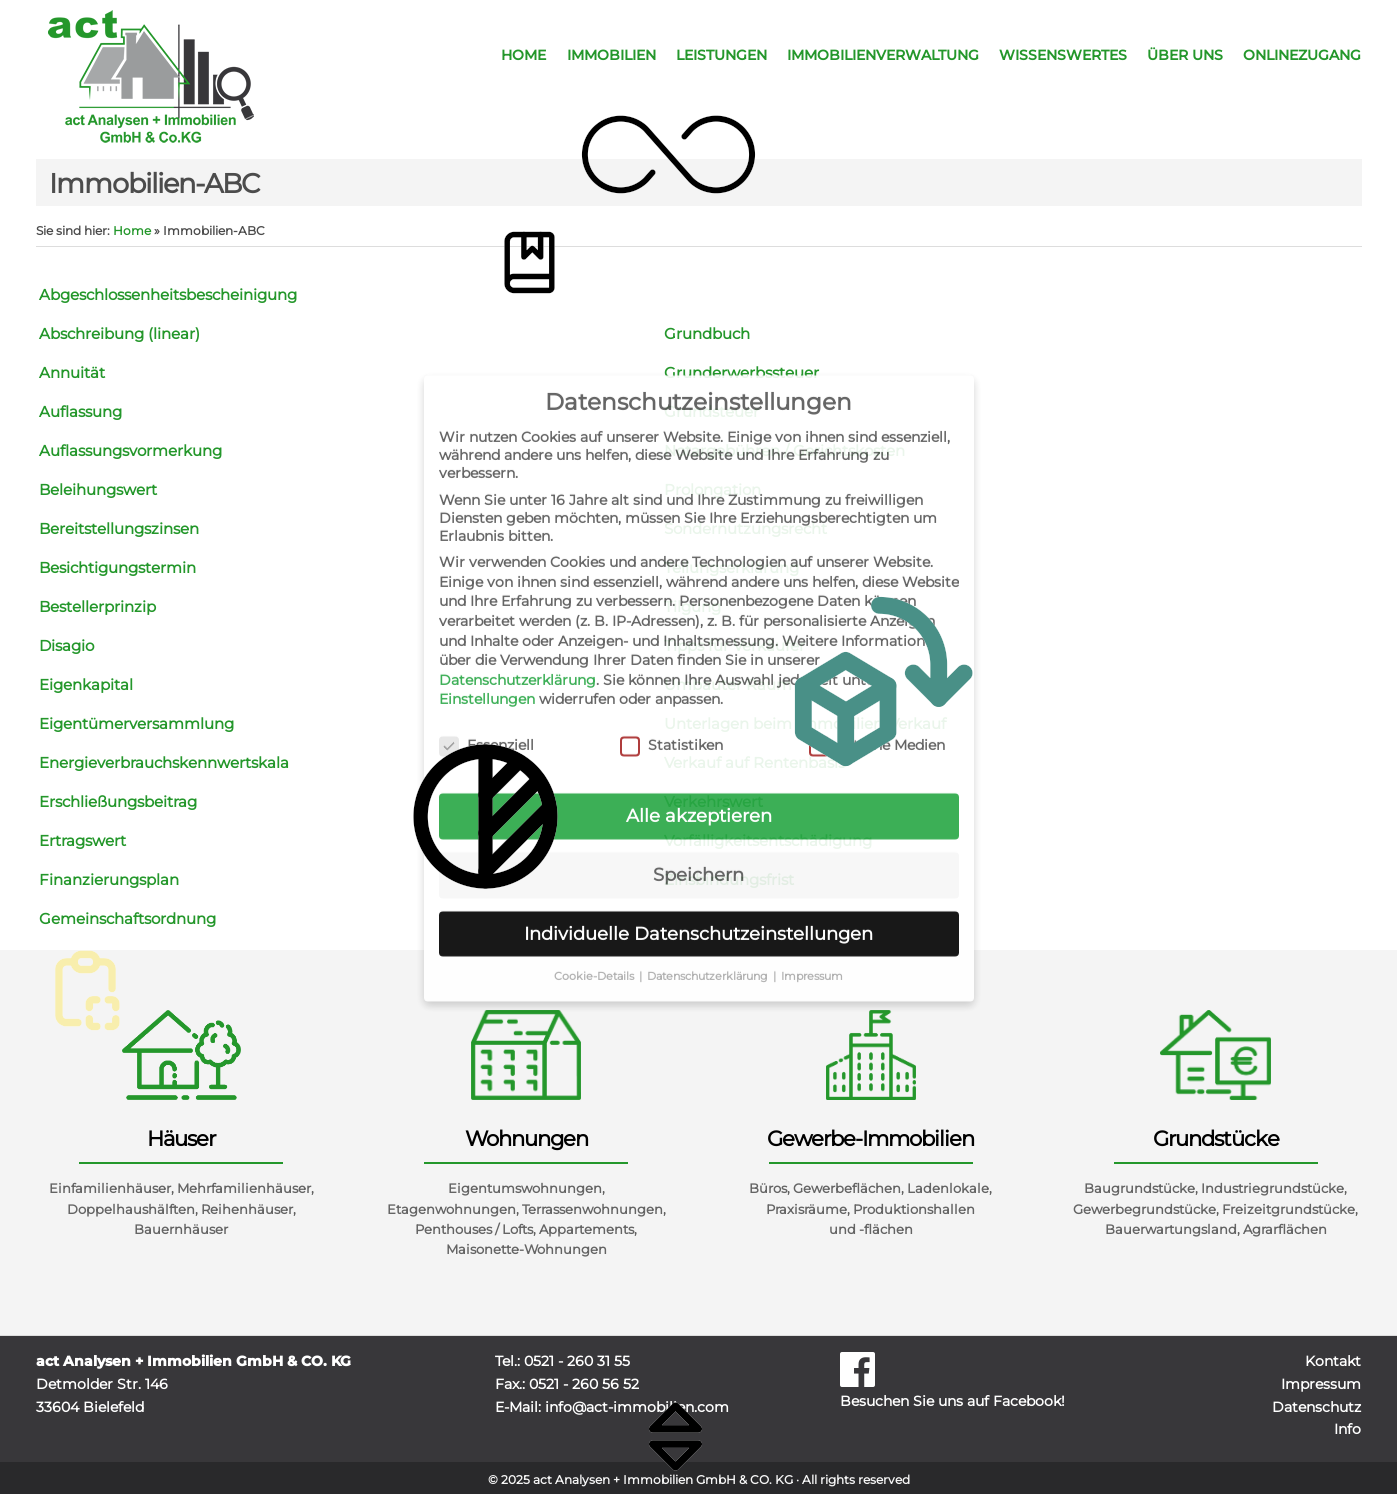 Image resolution: width=1397 pixels, height=1494 pixels. What do you see at coordinates (668, 154) in the screenshot?
I see `indicates unlimited or infinite content` at bounding box center [668, 154].